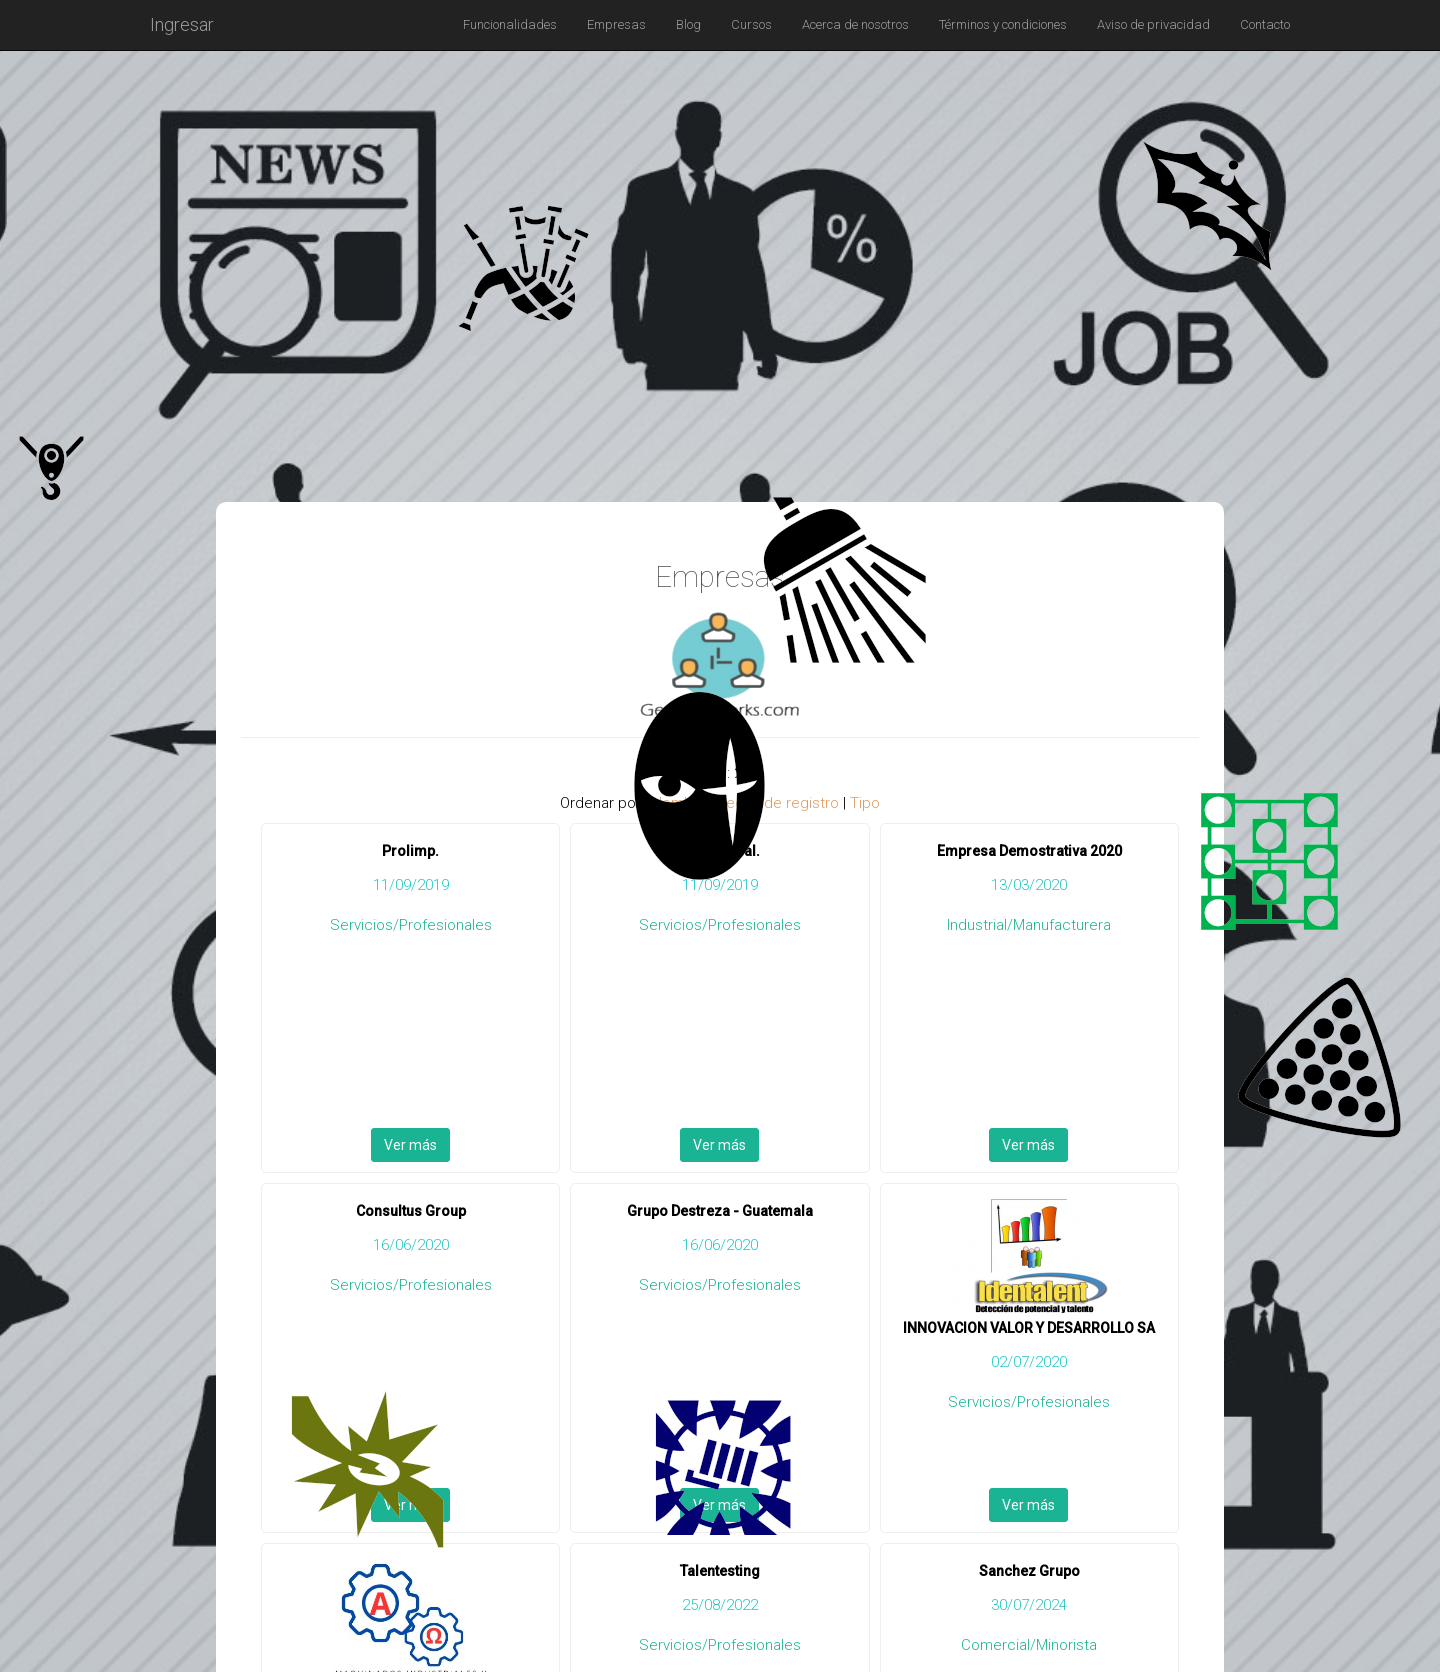  What do you see at coordinates (1269, 861) in the screenshot?
I see `abstract grid or pattern layout selector` at bounding box center [1269, 861].